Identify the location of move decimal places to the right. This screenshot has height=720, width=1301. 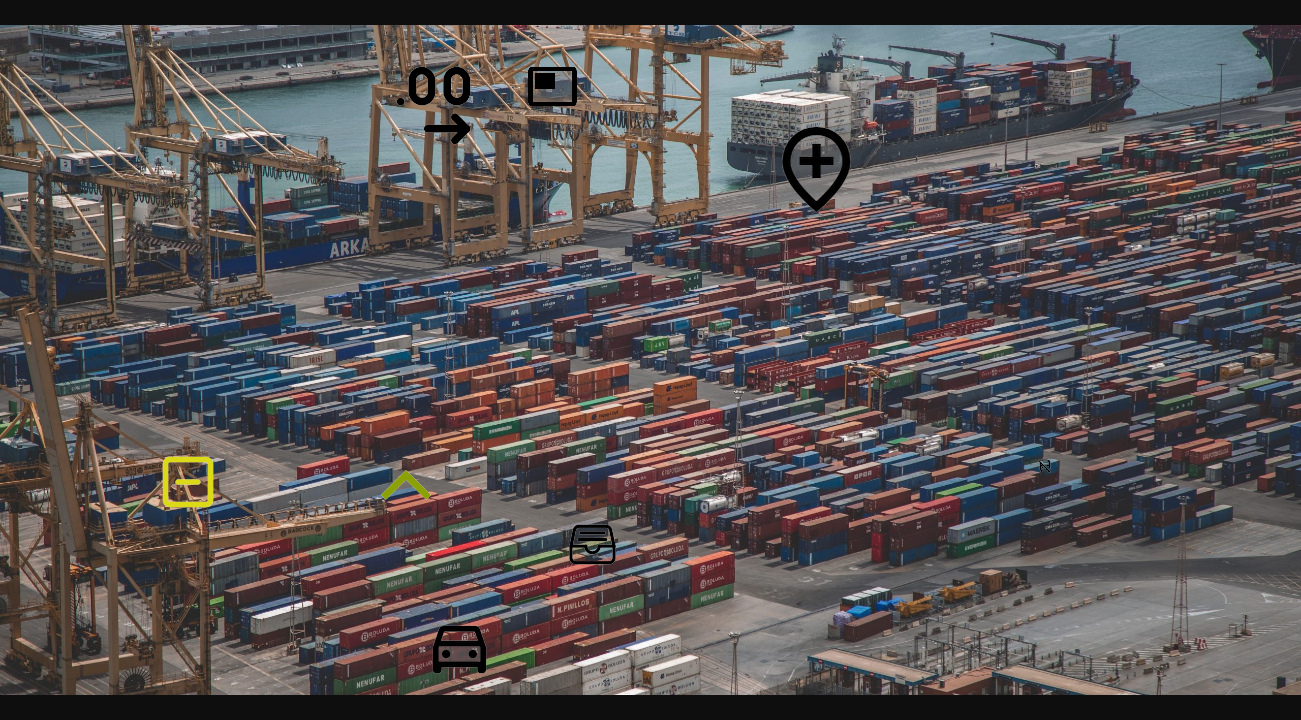
(435, 105).